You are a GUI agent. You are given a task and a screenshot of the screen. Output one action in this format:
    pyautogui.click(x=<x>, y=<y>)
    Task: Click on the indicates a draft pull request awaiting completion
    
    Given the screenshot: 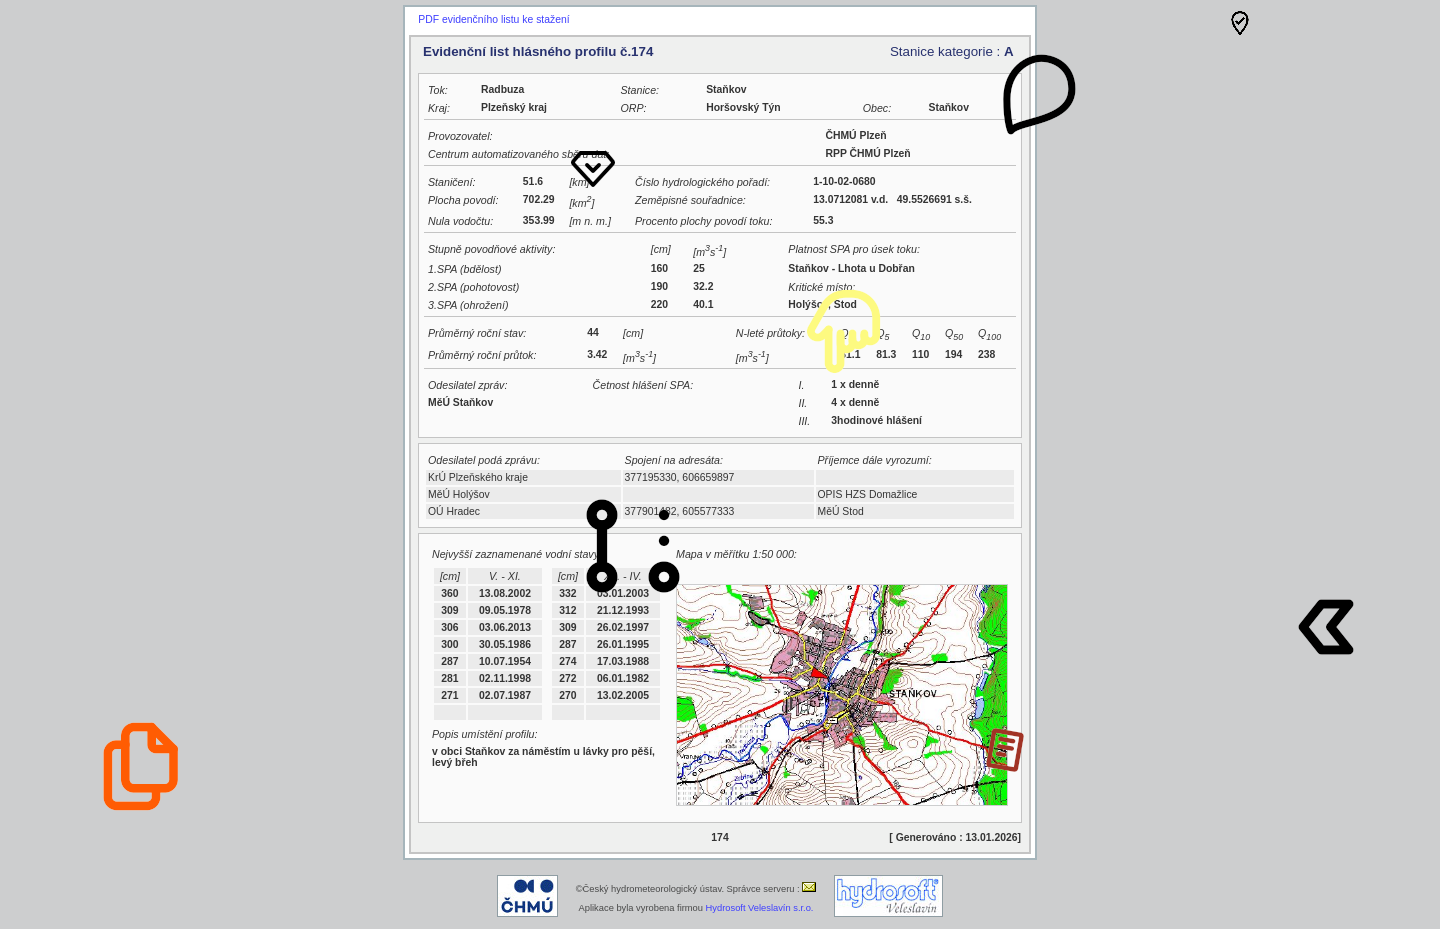 What is the action you would take?
    pyautogui.click(x=633, y=546)
    